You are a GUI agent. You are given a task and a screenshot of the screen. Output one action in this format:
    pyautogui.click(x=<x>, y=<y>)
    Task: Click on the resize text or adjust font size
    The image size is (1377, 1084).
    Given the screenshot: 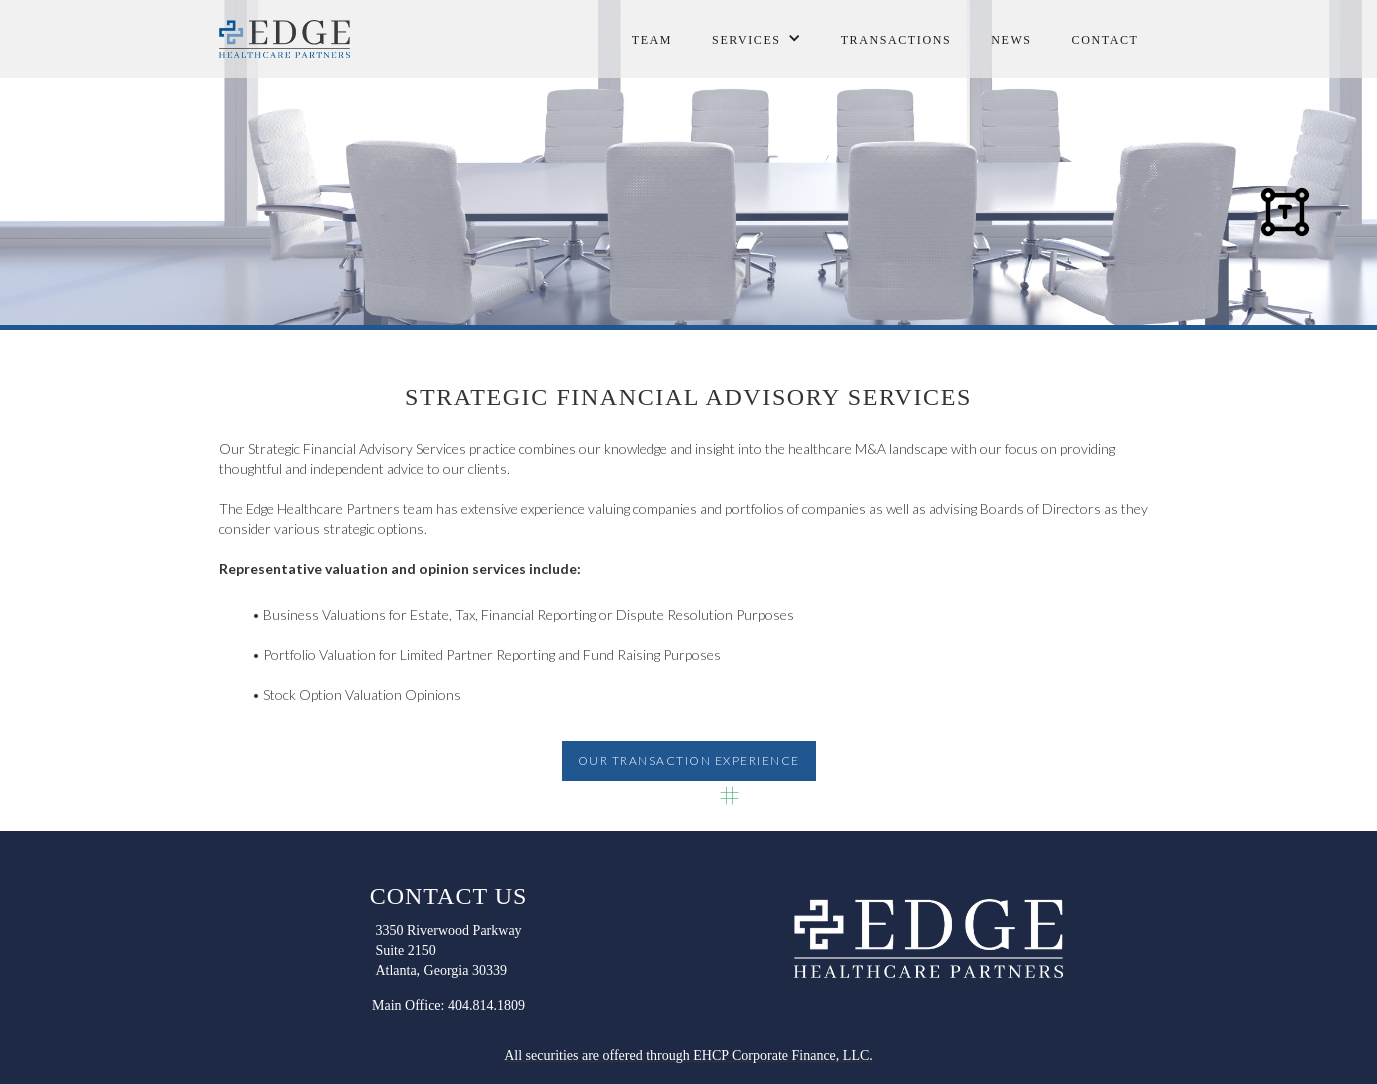 What is the action you would take?
    pyautogui.click(x=1285, y=212)
    